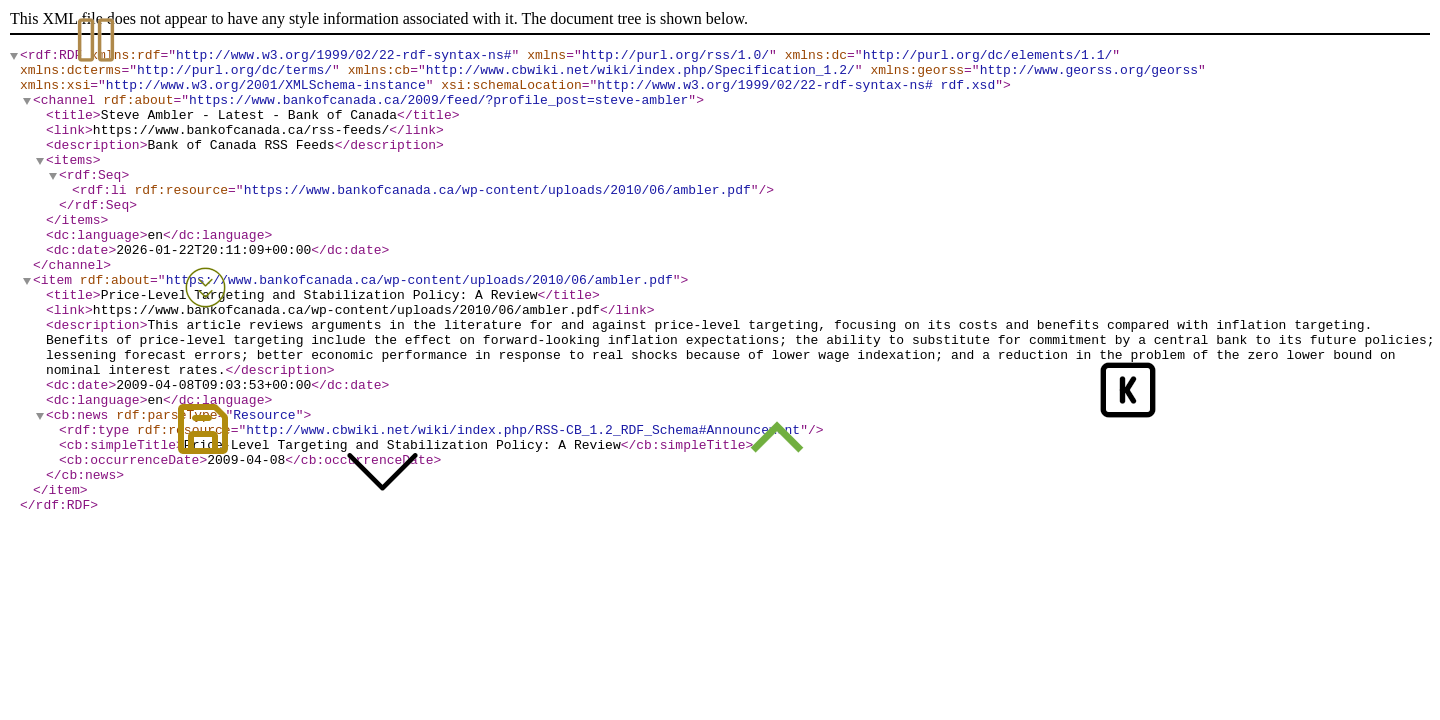 The width and height of the screenshot is (1440, 720). I want to click on collapse an expanded section, so click(777, 437).